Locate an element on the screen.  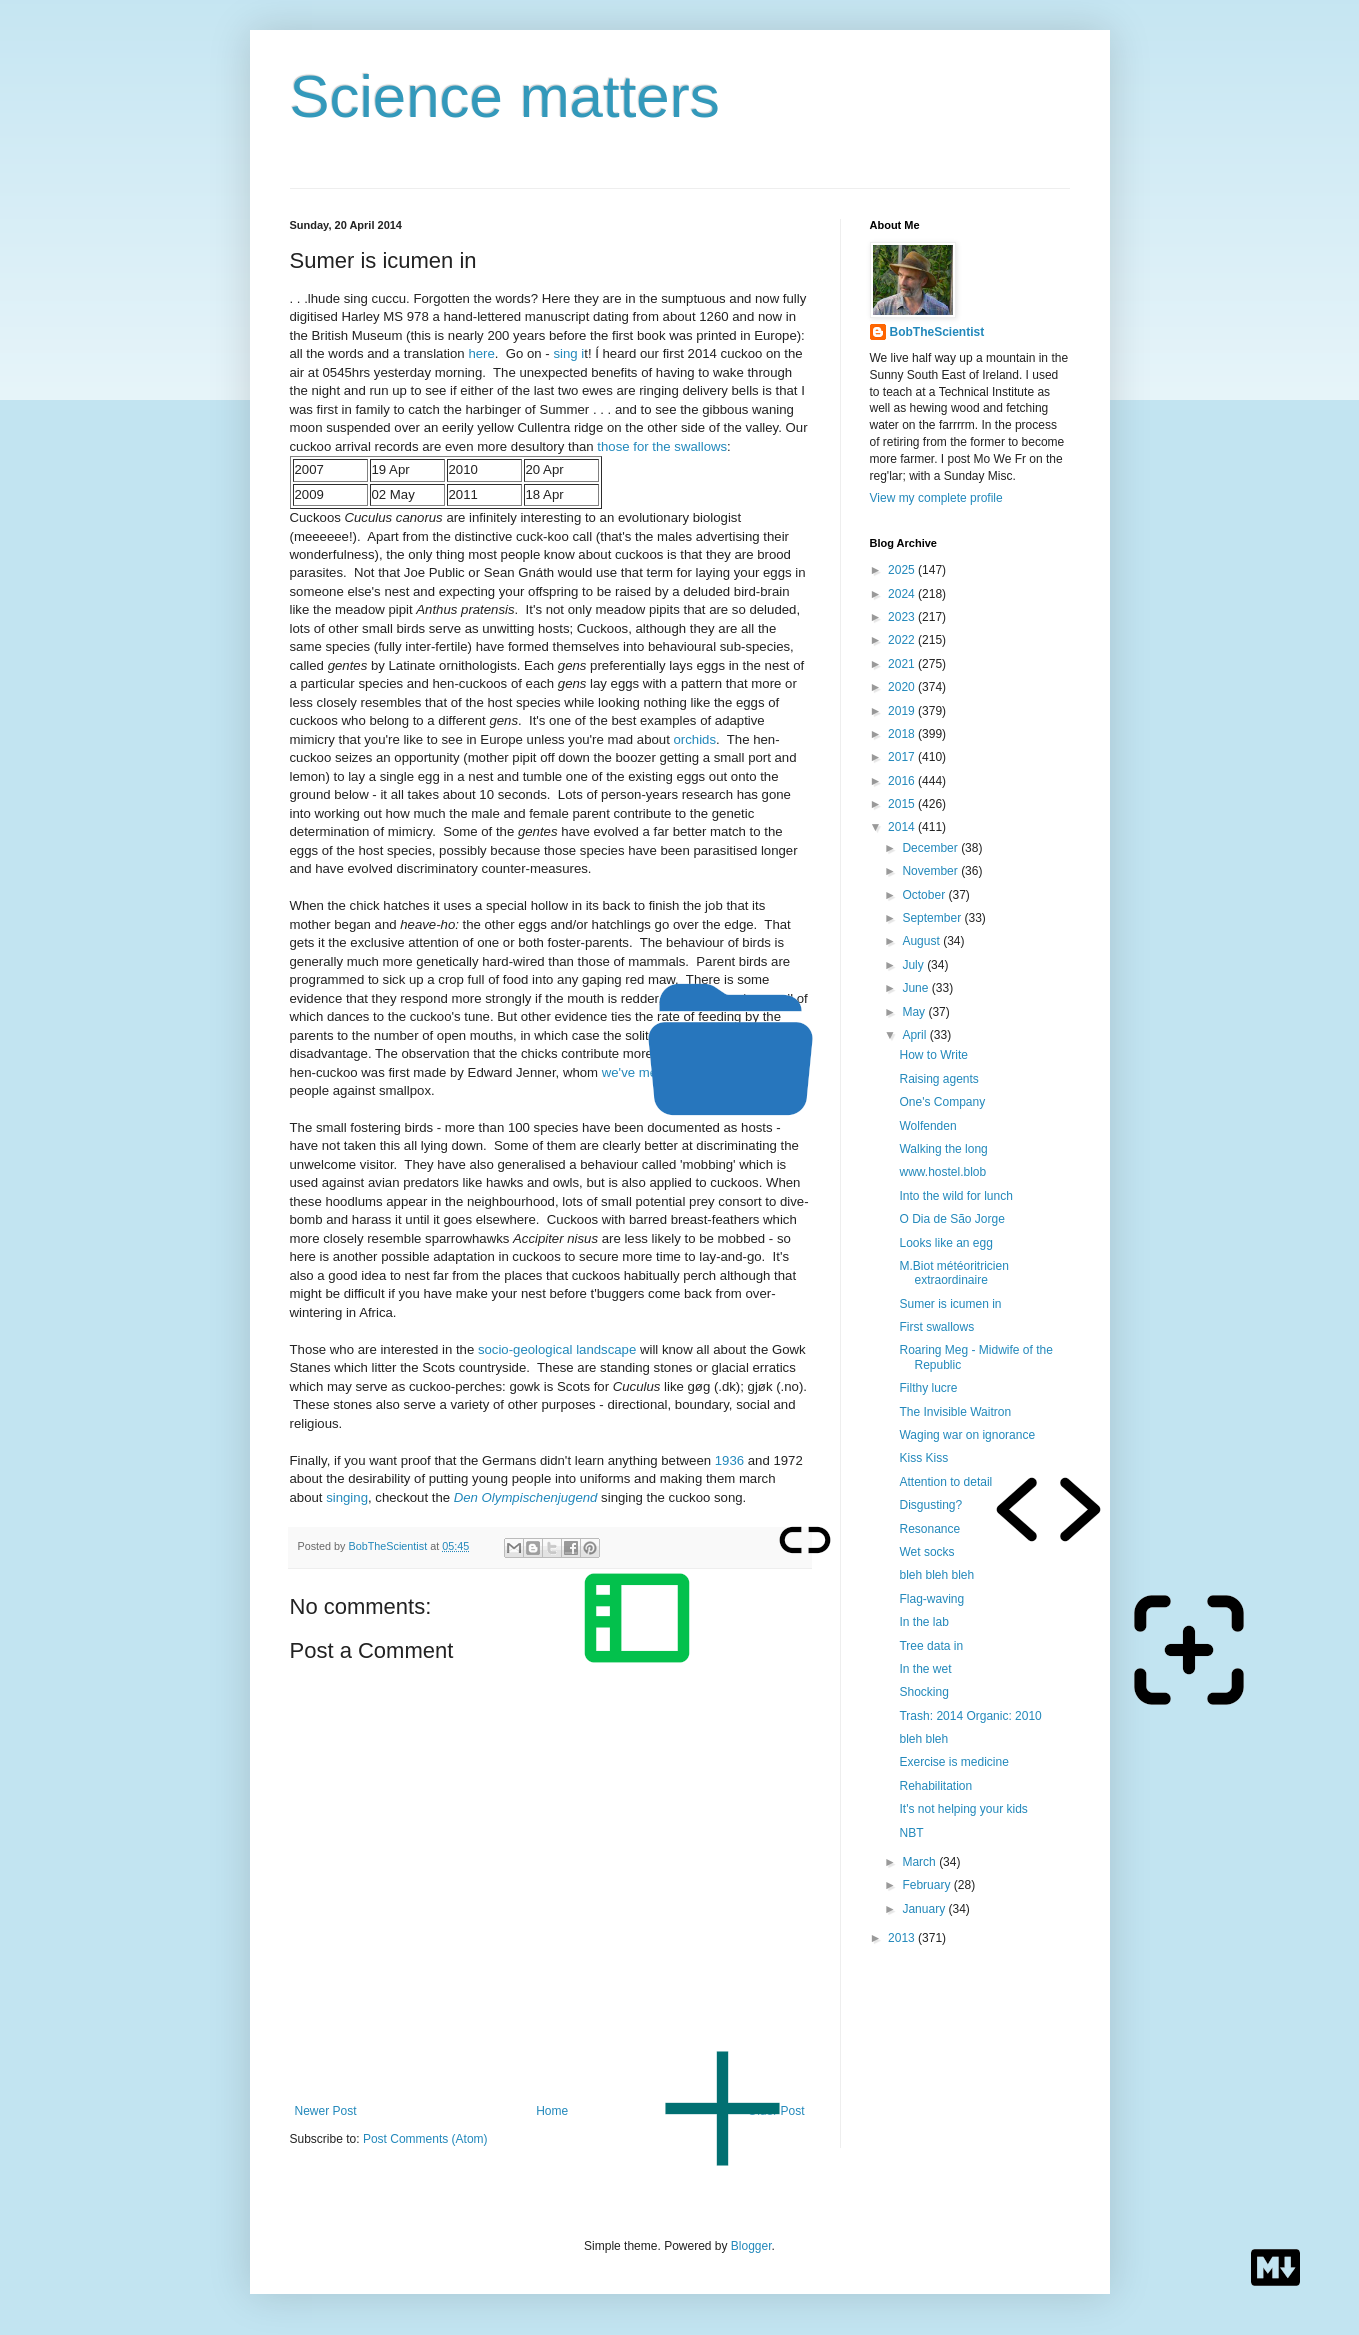
toggle sidebar visibility is located at coordinates (637, 1618).